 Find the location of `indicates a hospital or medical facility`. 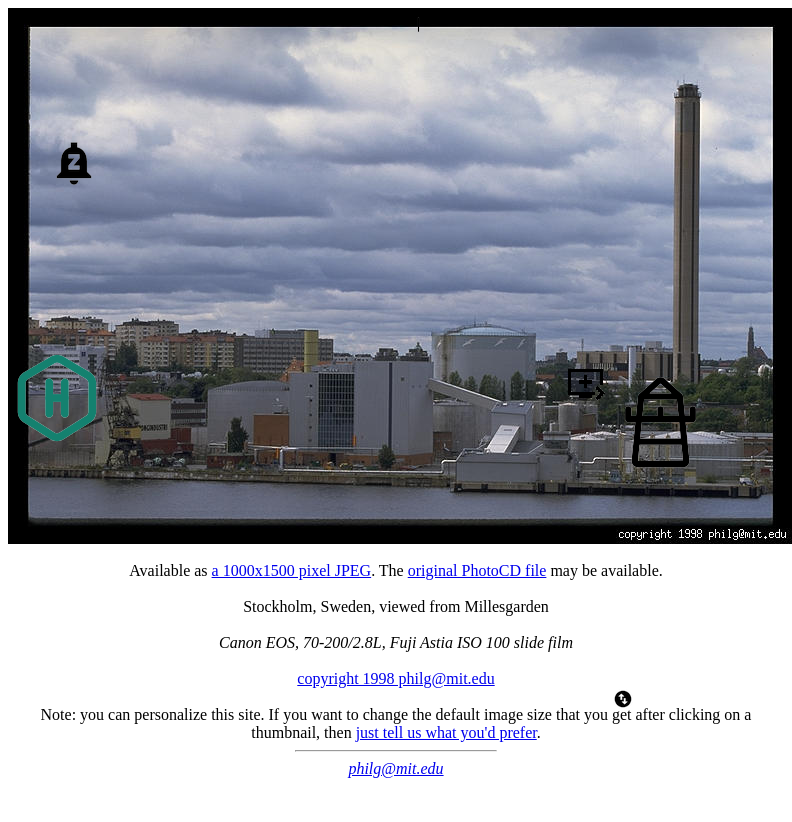

indicates a hospital or medical facility is located at coordinates (57, 398).